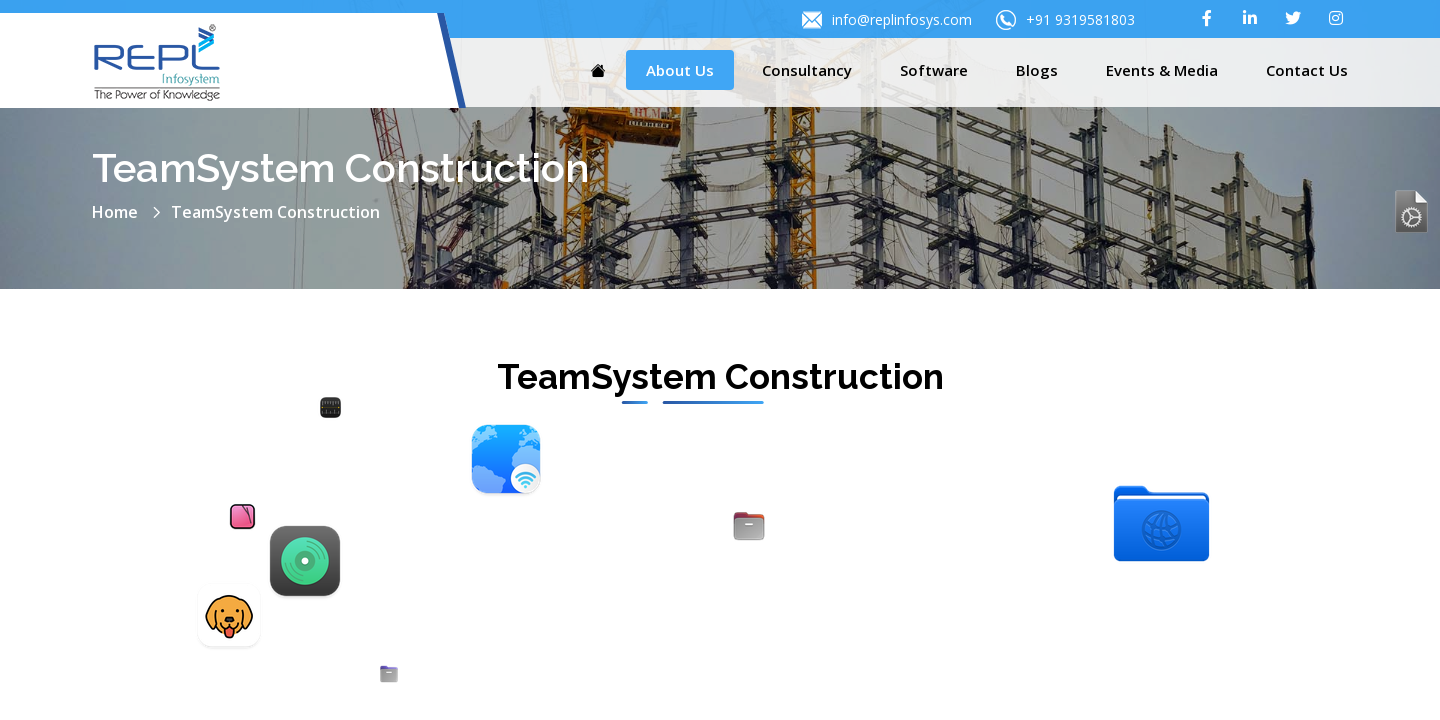  I want to click on open the files application, so click(749, 526).